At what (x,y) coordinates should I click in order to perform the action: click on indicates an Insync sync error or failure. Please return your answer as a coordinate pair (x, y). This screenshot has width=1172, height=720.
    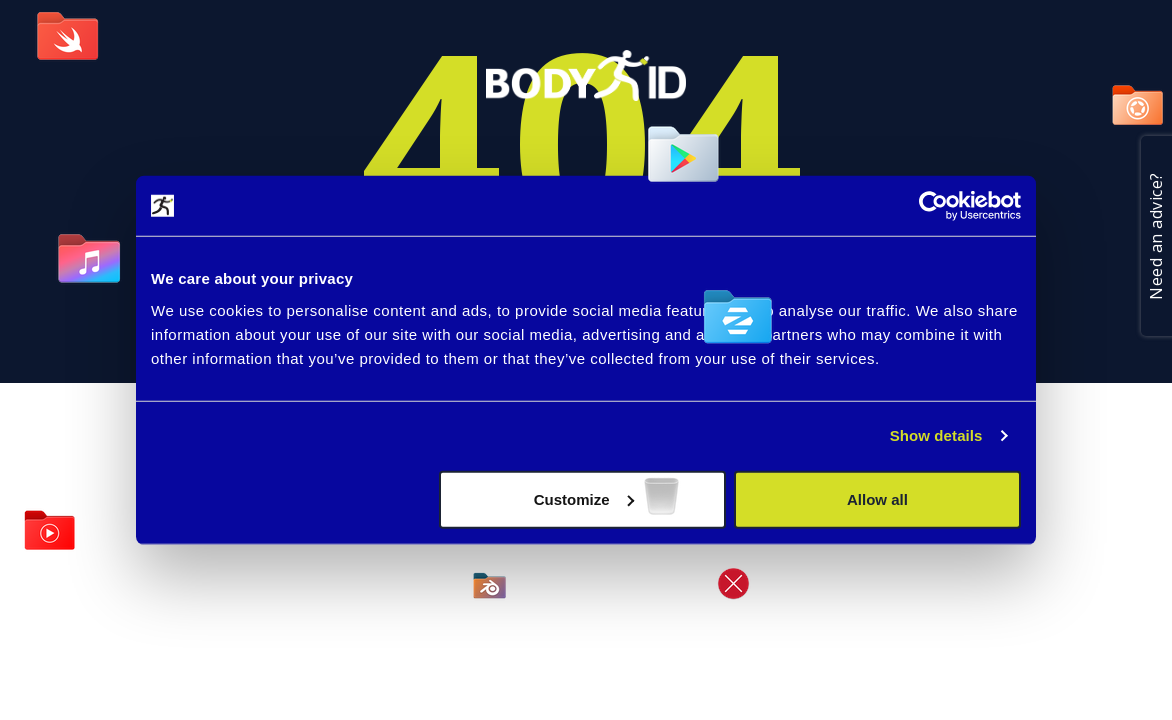
    Looking at the image, I should click on (733, 583).